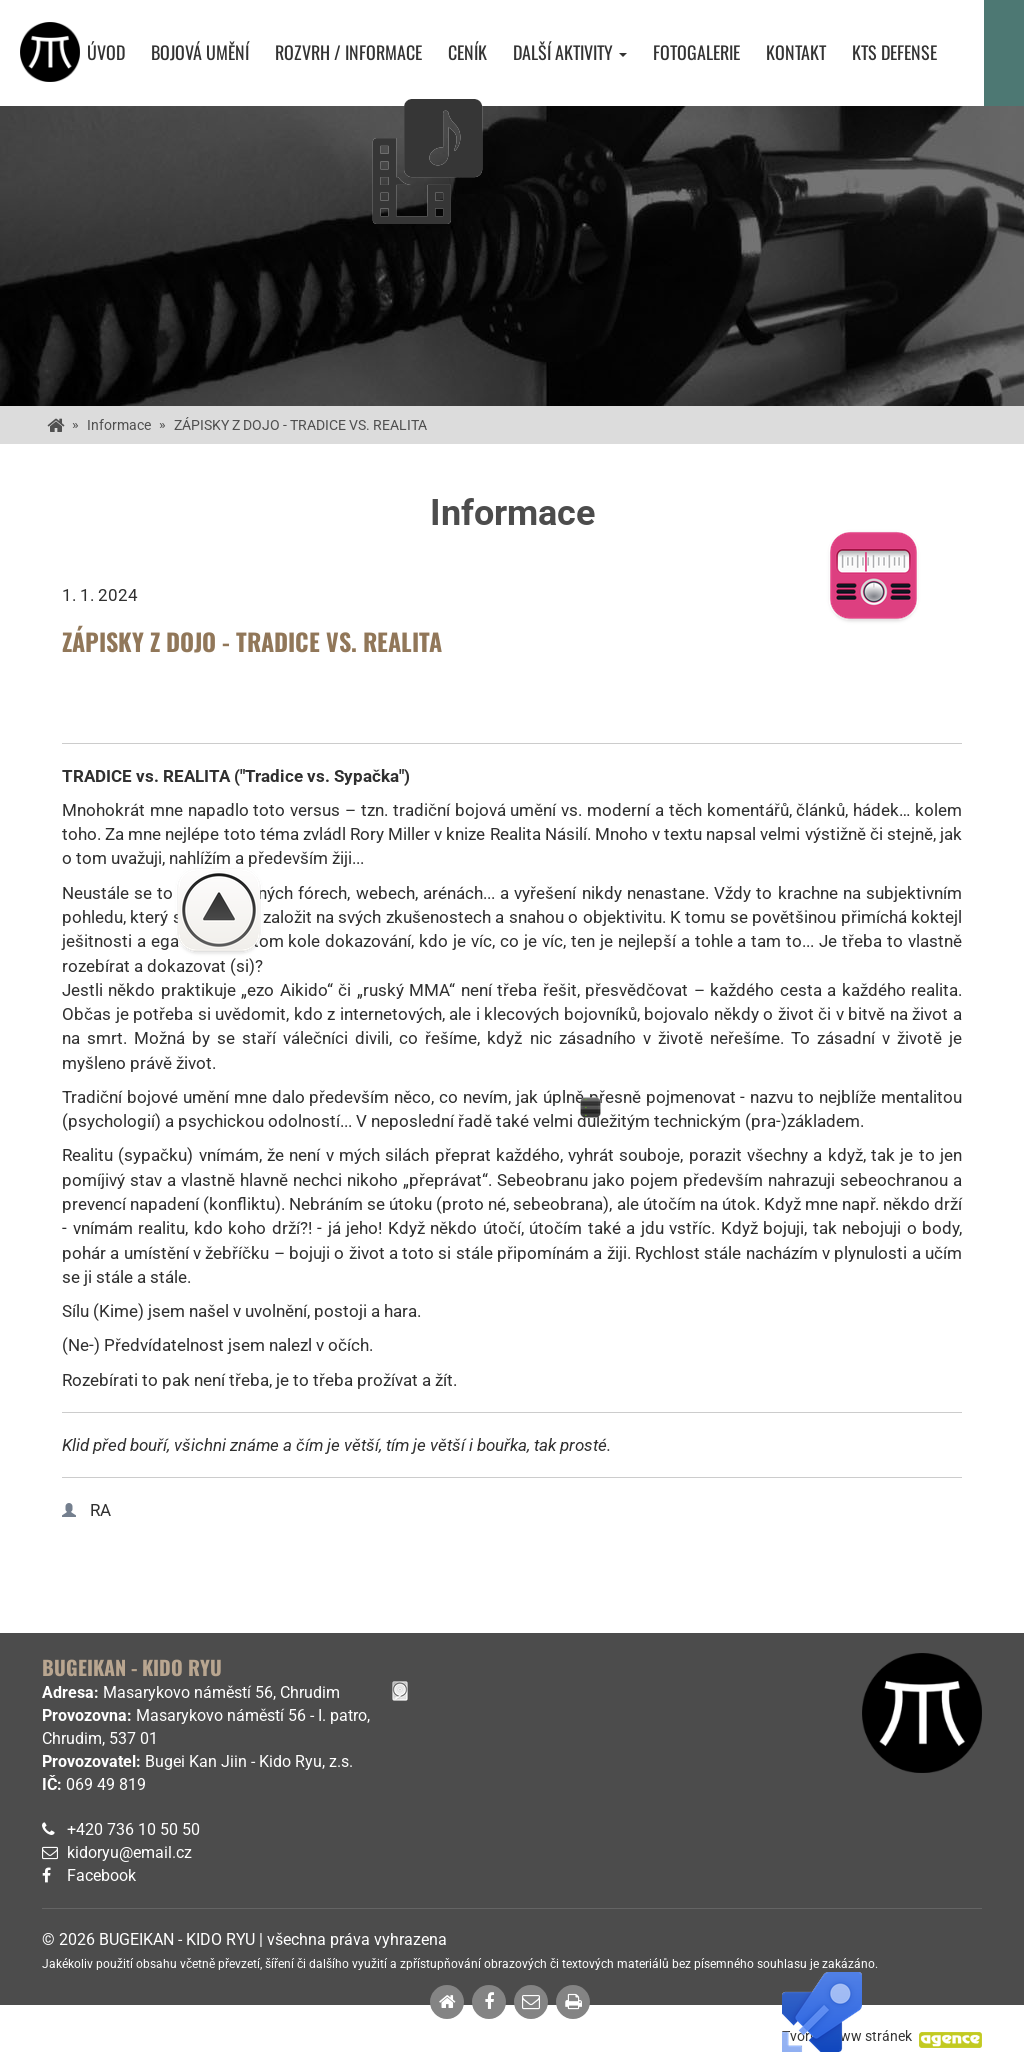  I want to click on access network server settings, so click(590, 1107).